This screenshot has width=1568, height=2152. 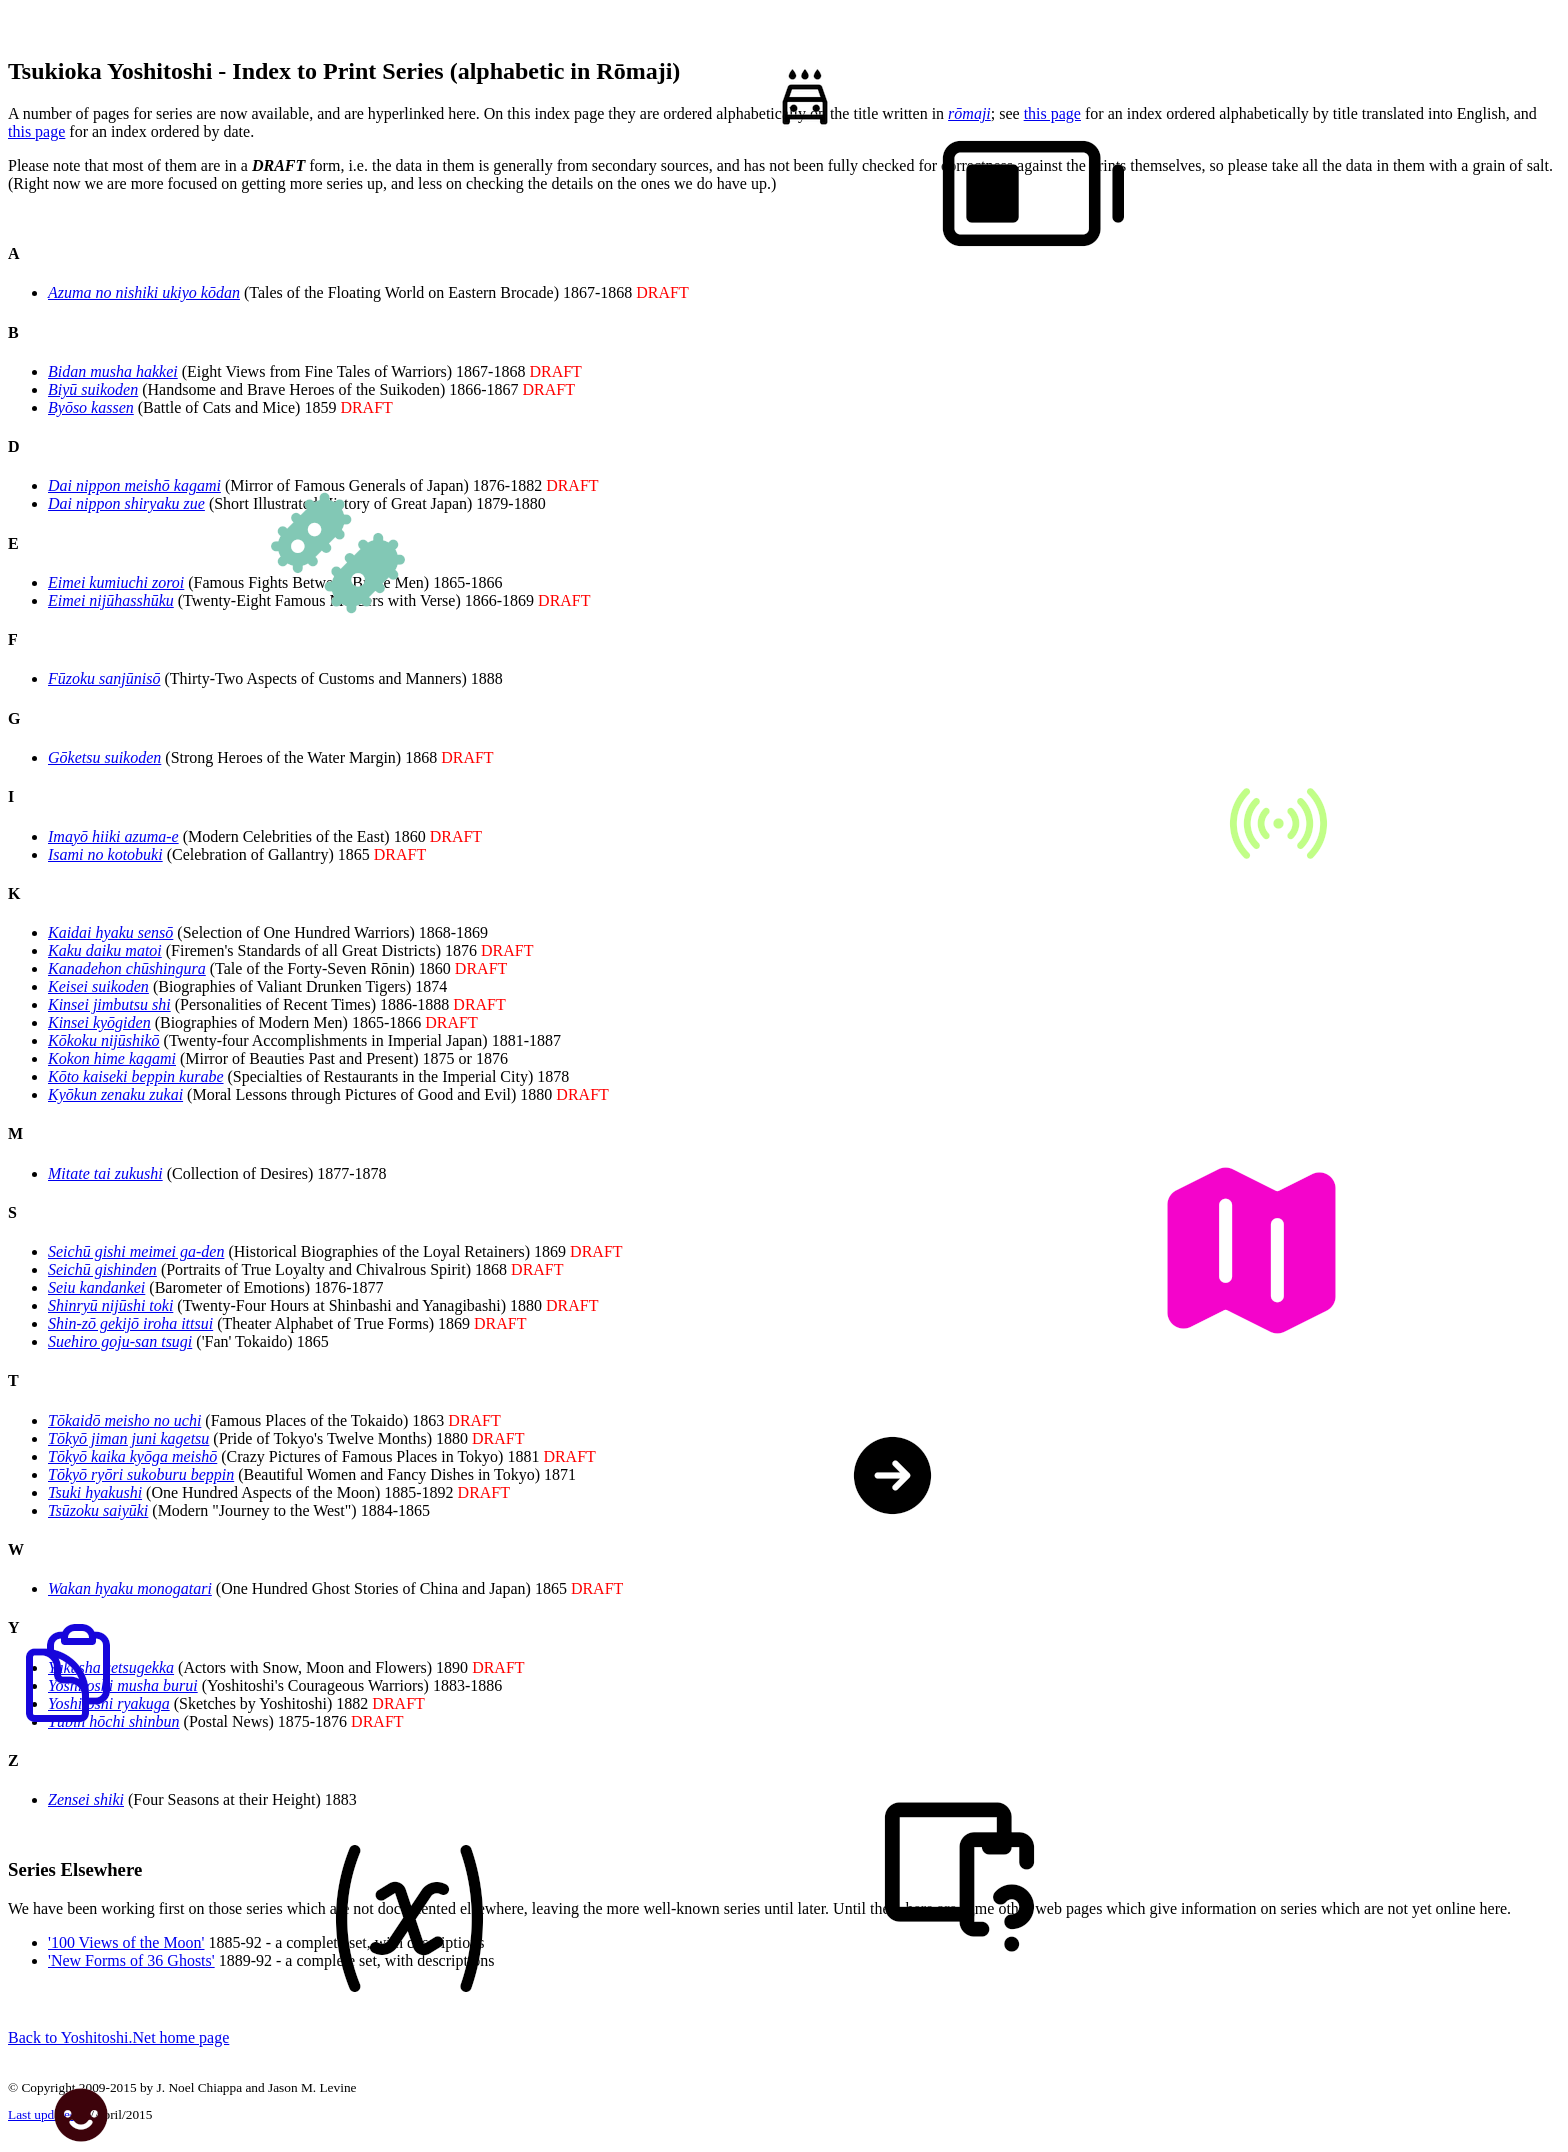 What do you see at coordinates (805, 97) in the screenshot?
I see `find nearby car wash locations` at bounding box center [805, 97].